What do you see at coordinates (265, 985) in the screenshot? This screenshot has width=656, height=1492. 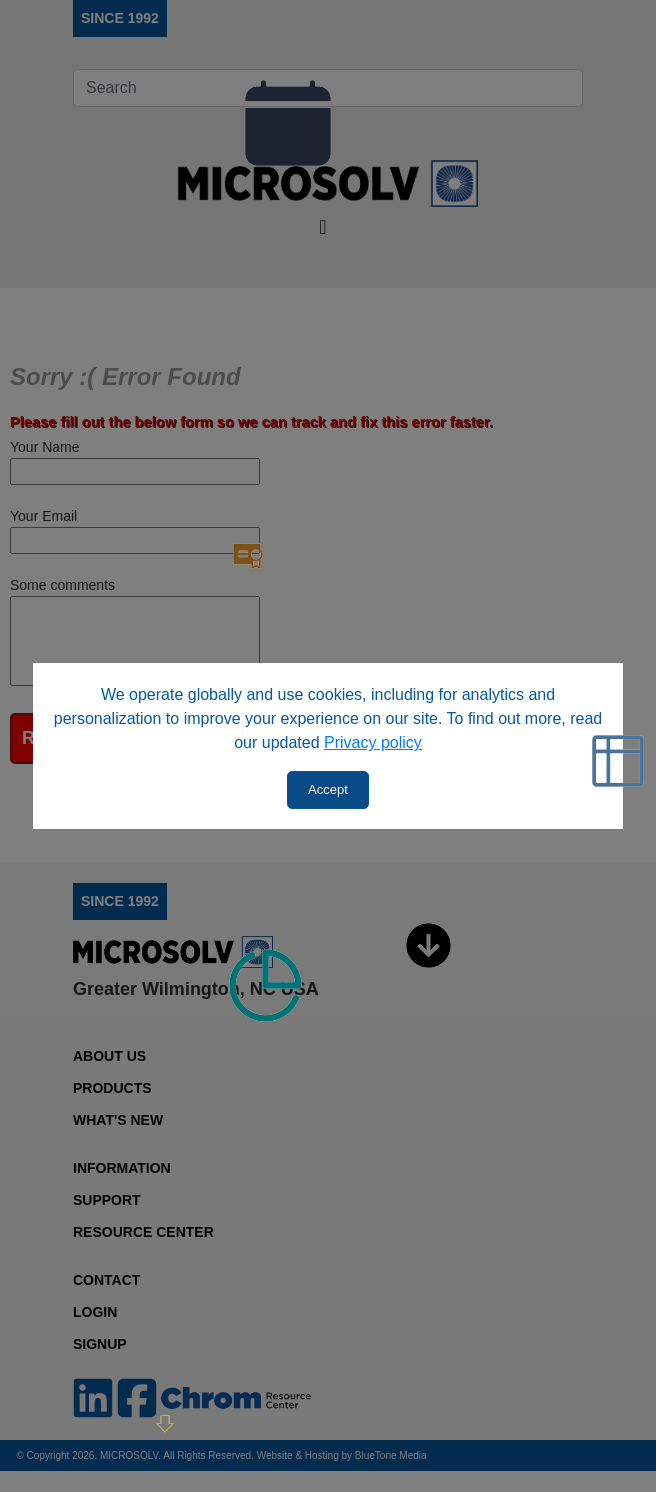 I see `view analytics or statistics` at bounding box center [265, 985].